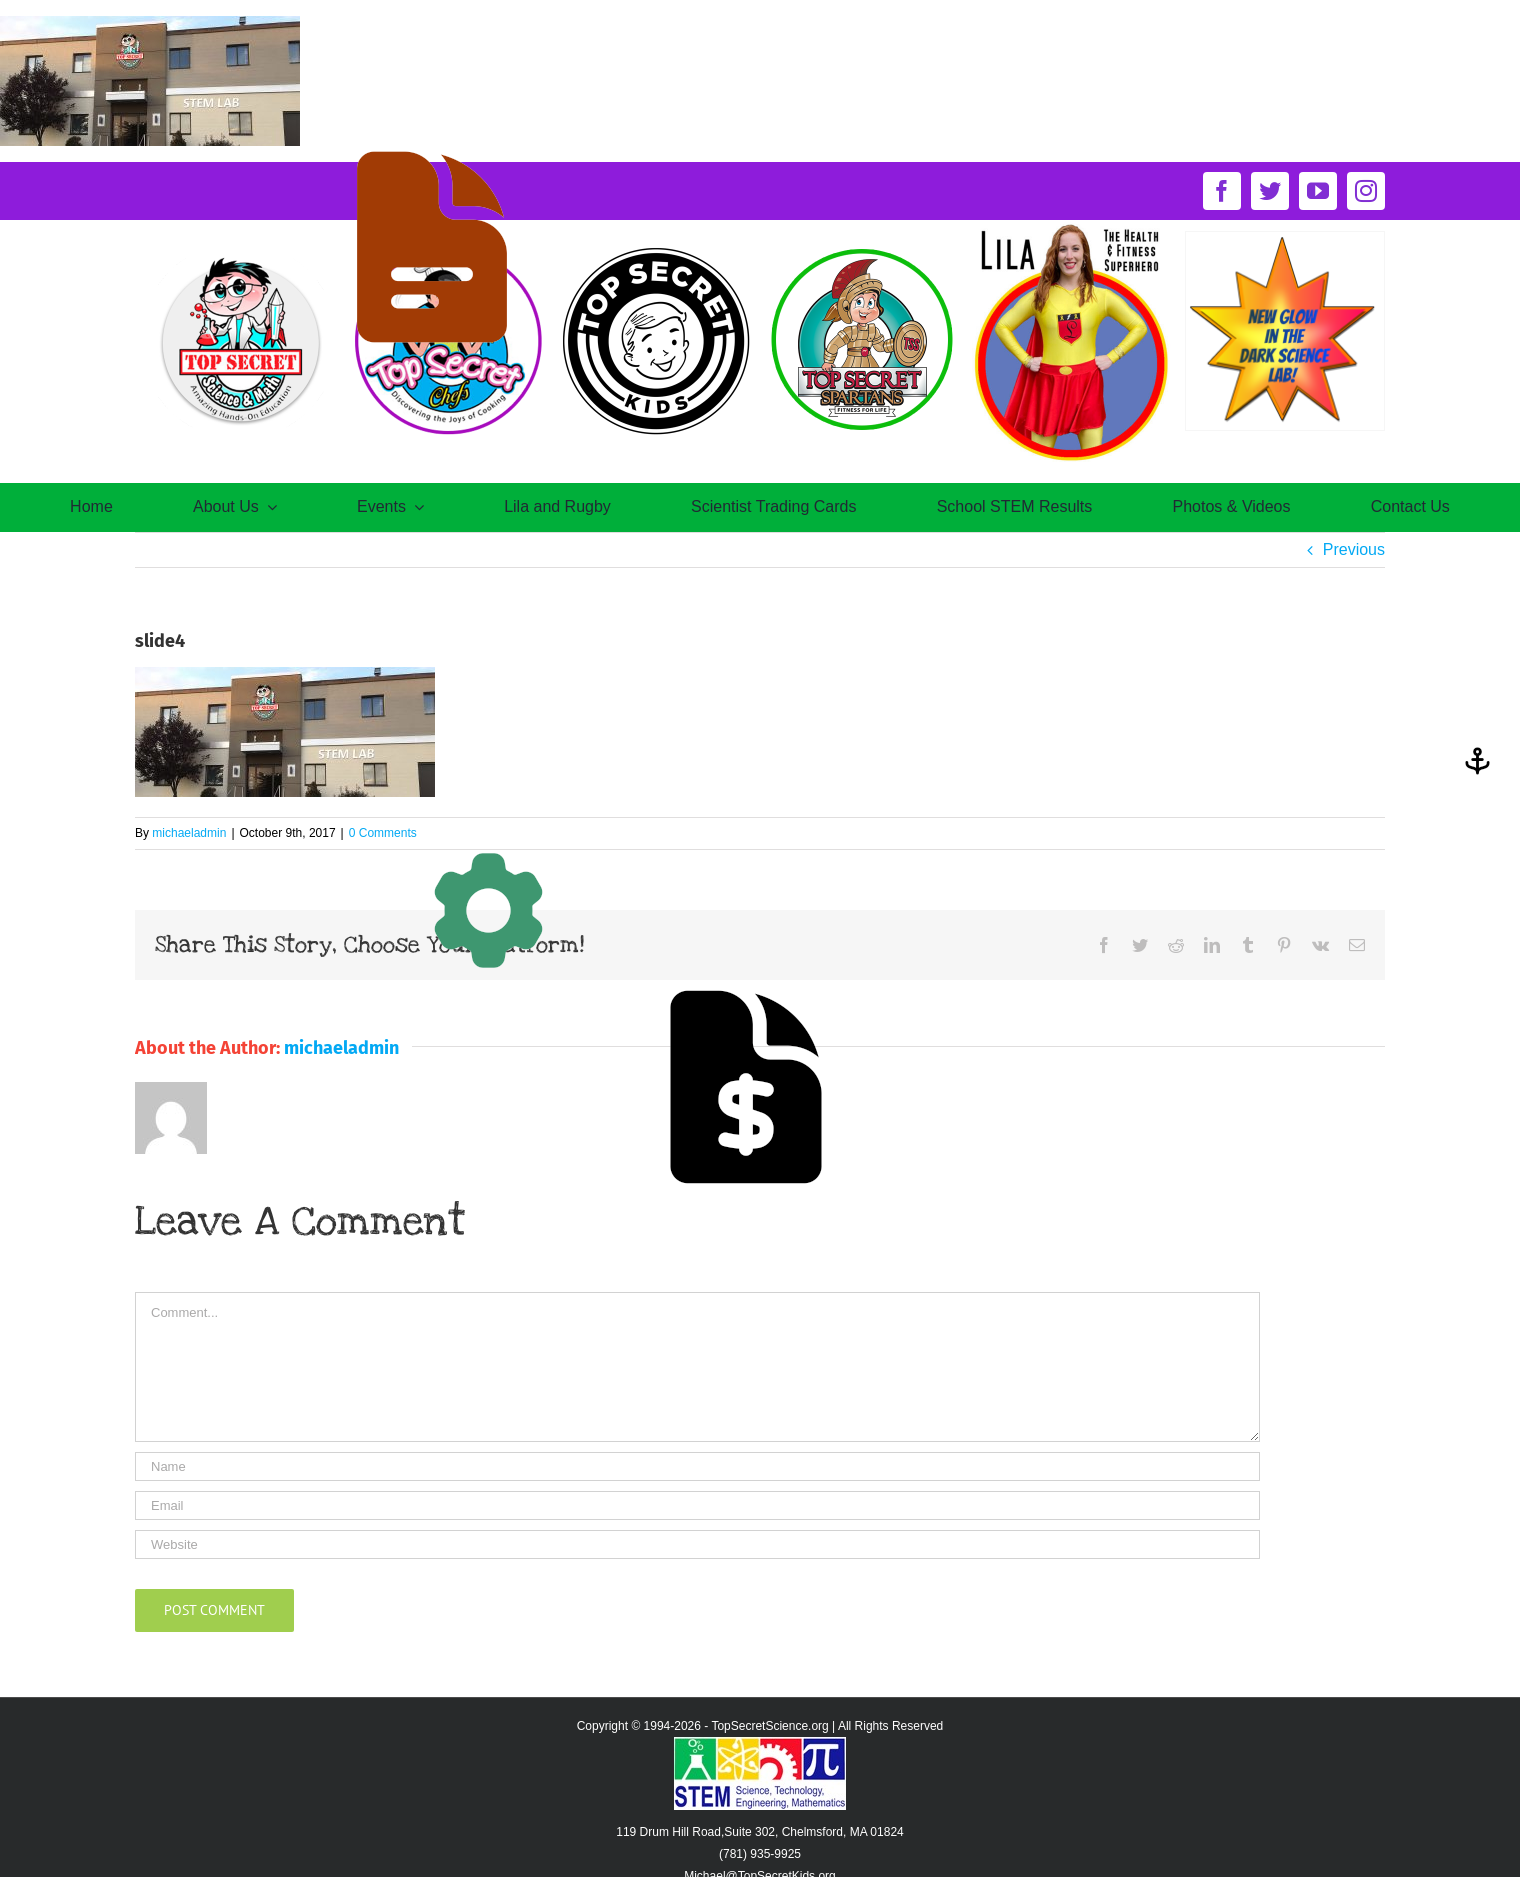 The height and width of the screenshot is (1877, 1520). I want to click on anchor link to a specific section on a page, so click(1477, 760).